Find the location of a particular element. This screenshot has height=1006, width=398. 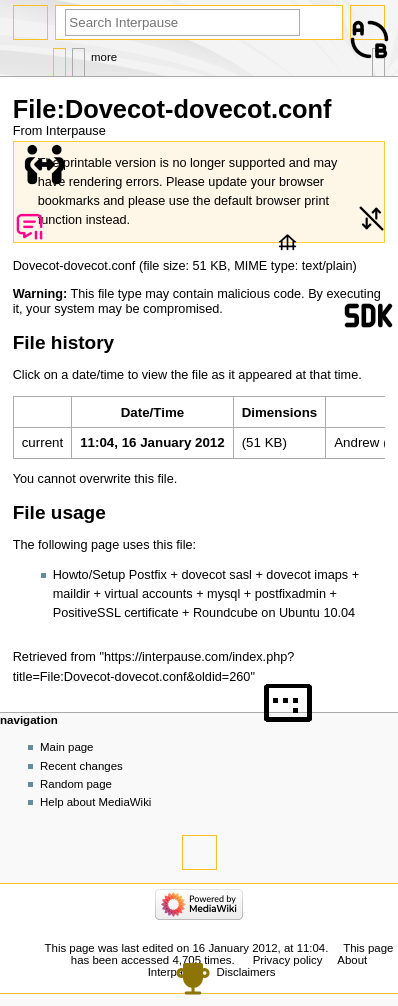

switch between option A and option B is located at coordinates (369, 39).